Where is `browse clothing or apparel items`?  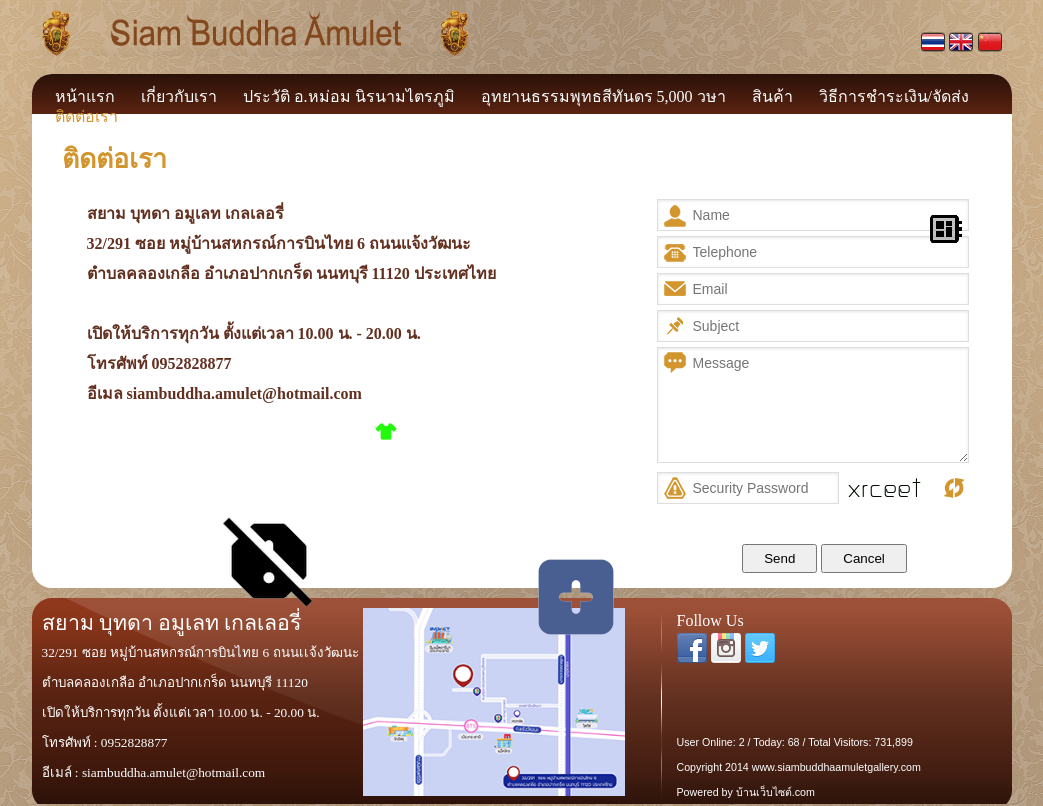
browse clothing or apparel items is located at coordinates (386, 431).